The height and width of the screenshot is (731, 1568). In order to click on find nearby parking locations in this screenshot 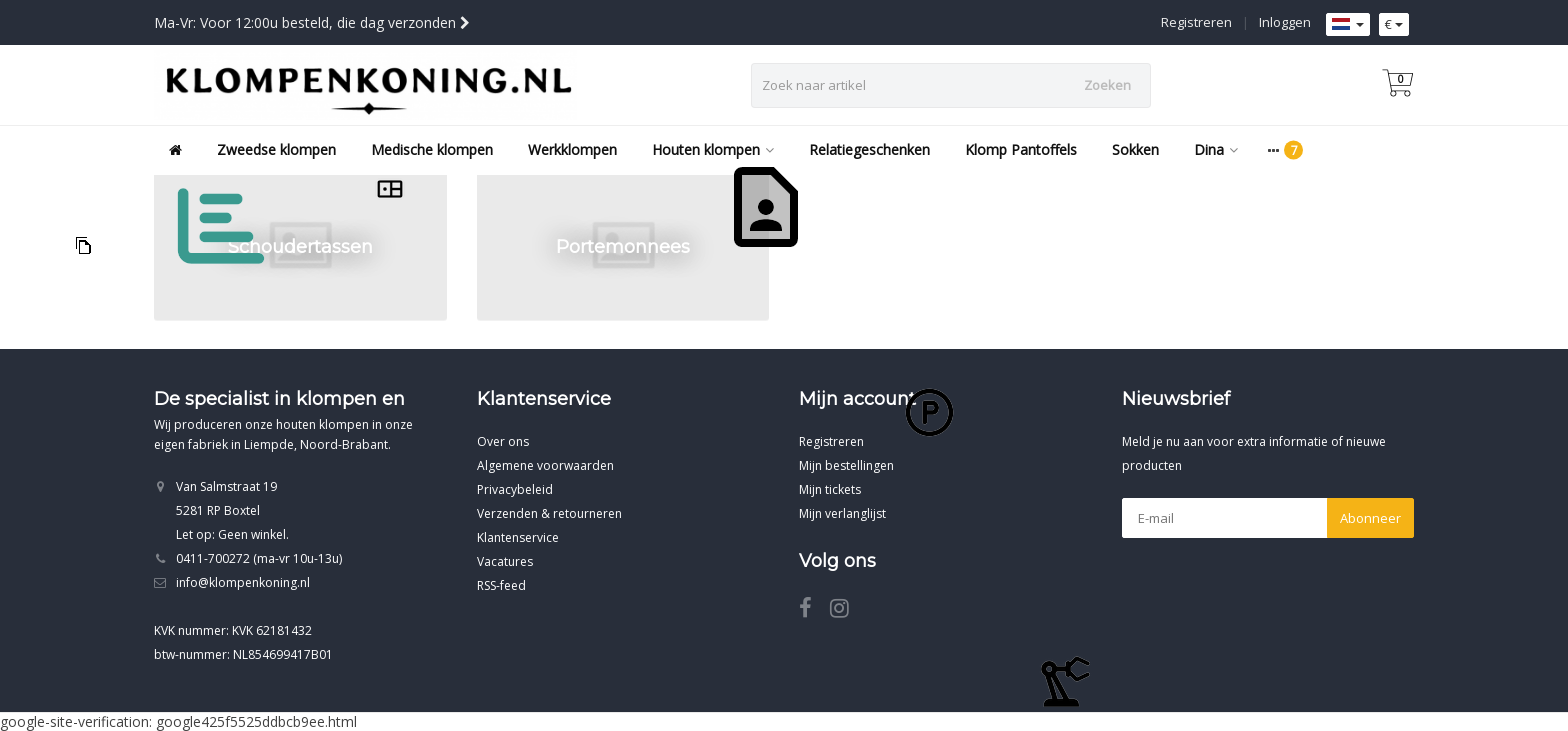, I will do `click(929, 412)`.